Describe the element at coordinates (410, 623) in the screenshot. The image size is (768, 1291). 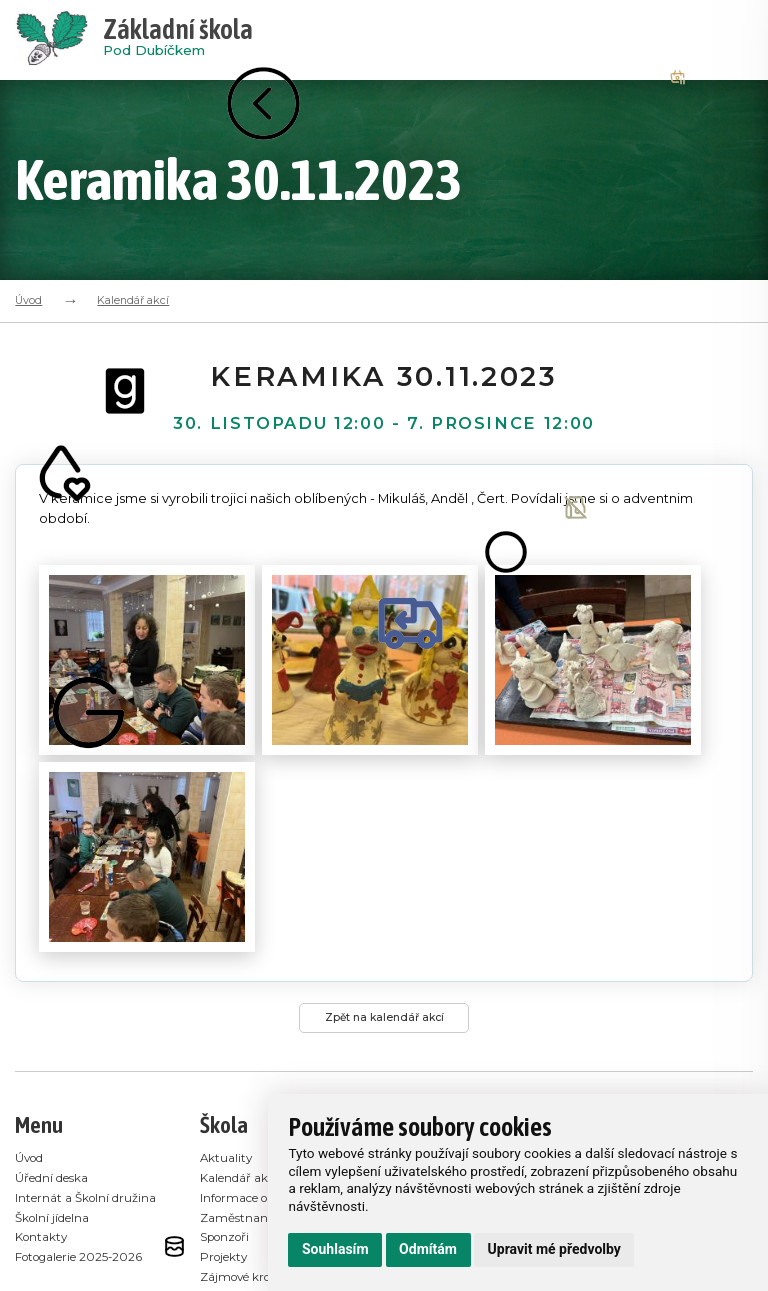
I see `initiate a product return` at that location.